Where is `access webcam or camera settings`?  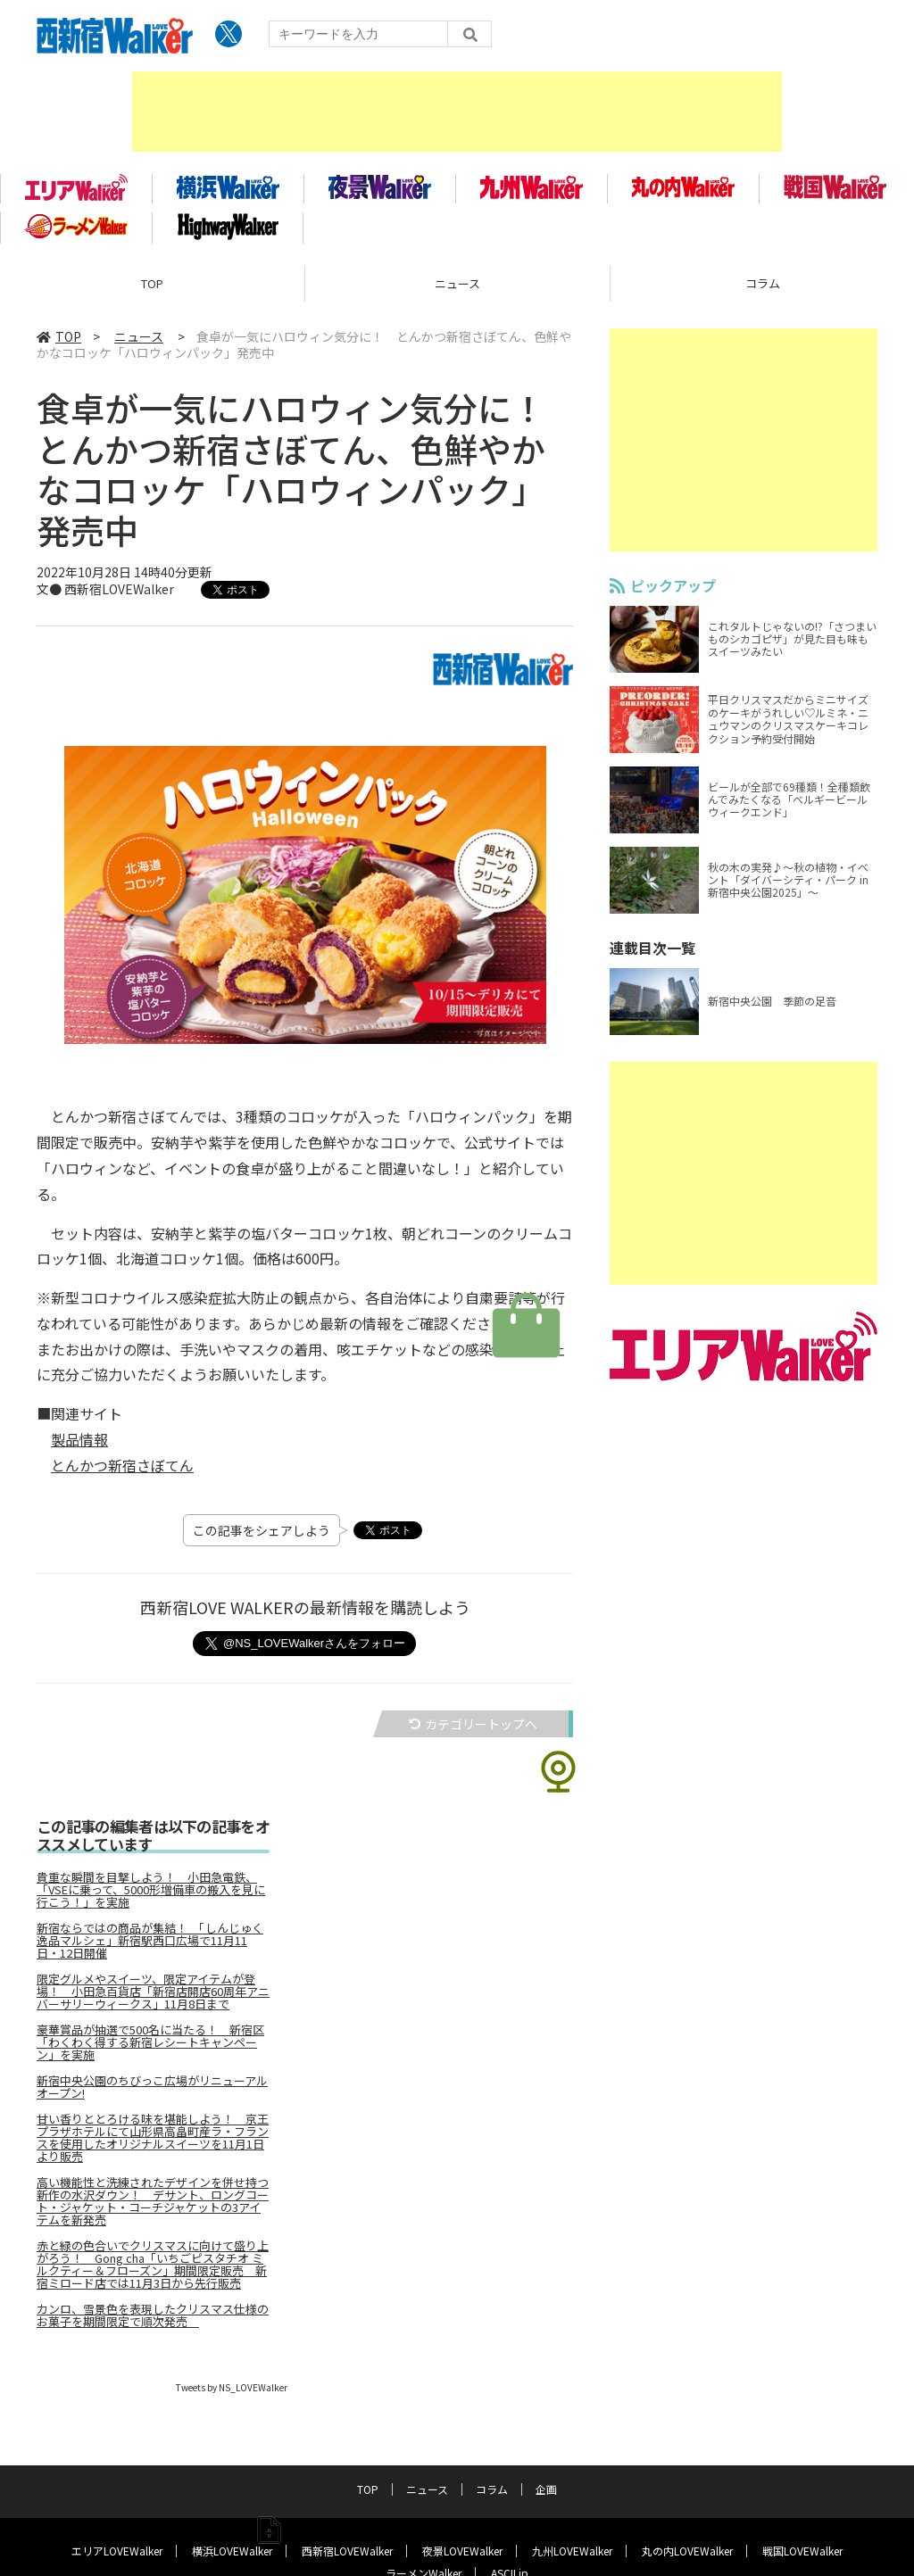
access webcam or camera settings is located at coordinates (558, 1771).